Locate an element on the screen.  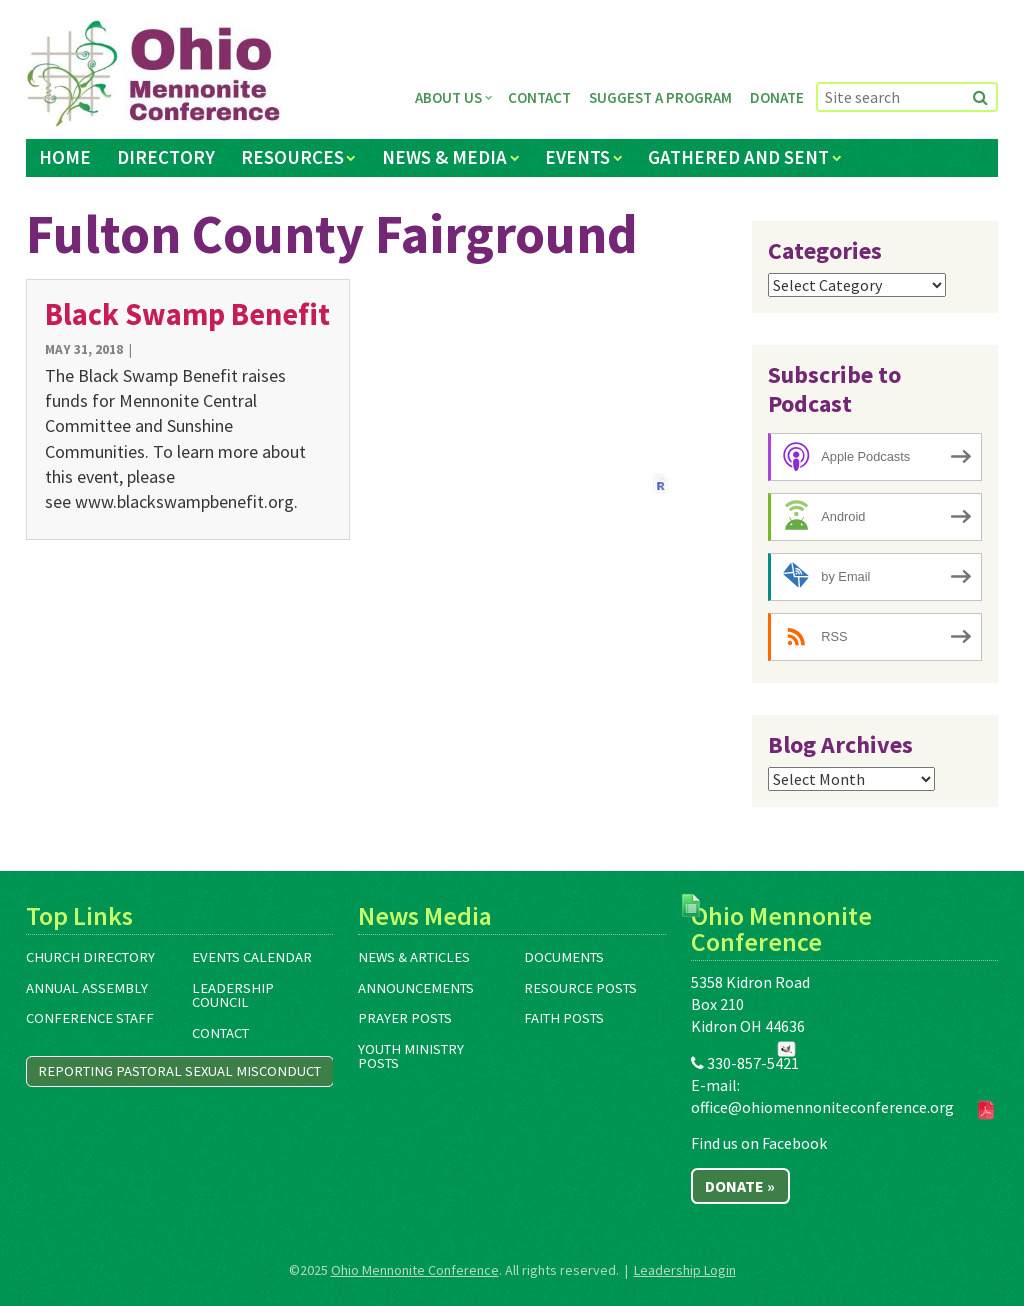
an R programming language source file is located at coordinates (660, 483).